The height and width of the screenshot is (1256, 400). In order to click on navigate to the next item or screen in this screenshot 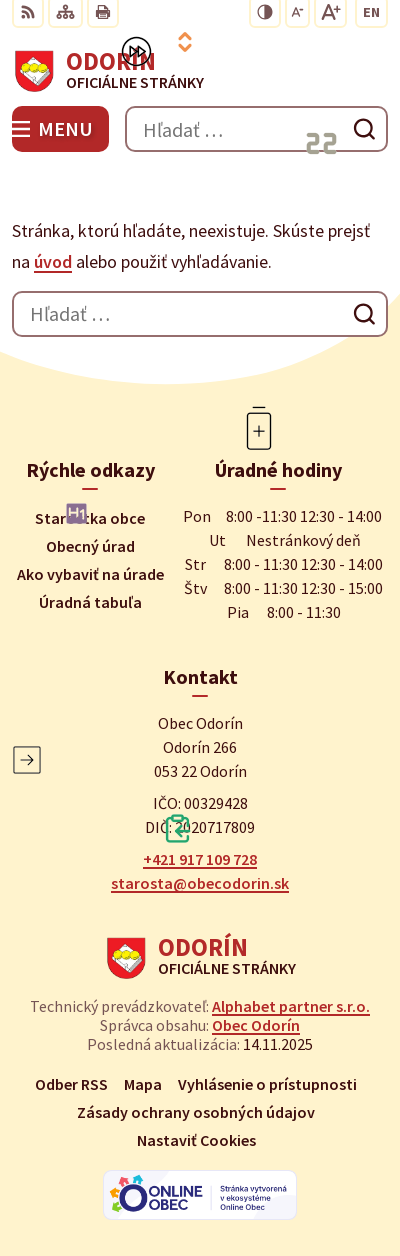, I will do `click(27, 760)`.